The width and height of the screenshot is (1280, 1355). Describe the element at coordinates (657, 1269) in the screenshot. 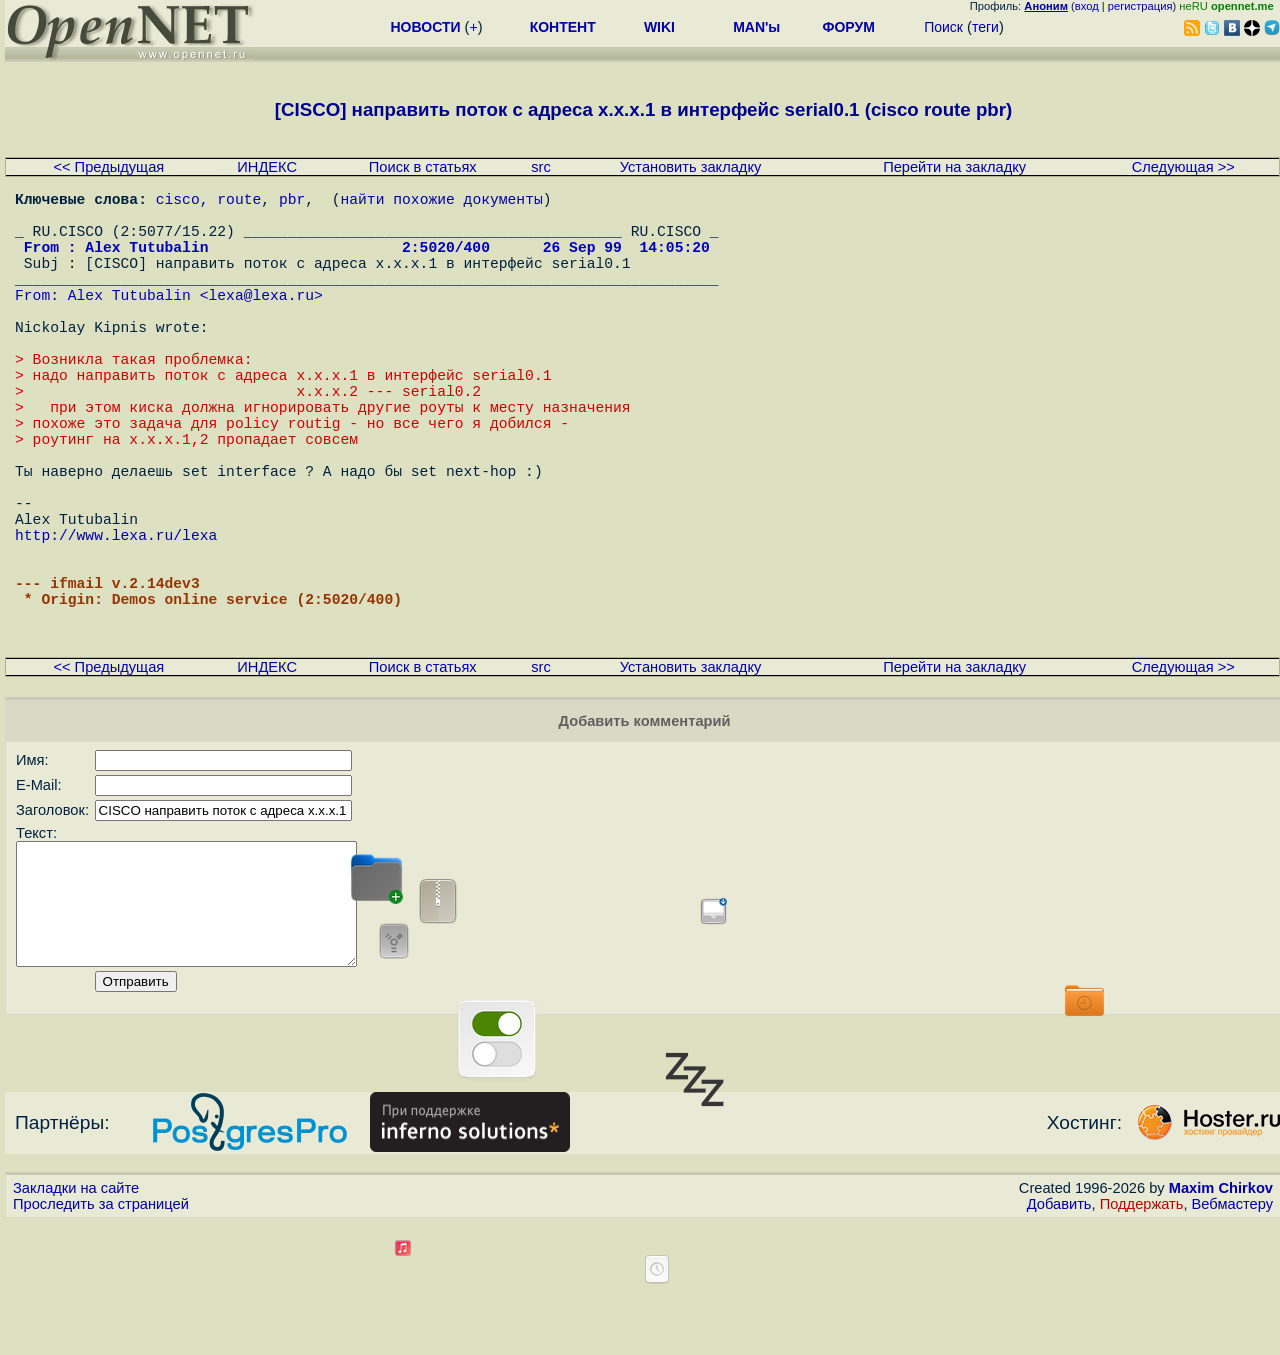

I see `image is currently loading` at that location.